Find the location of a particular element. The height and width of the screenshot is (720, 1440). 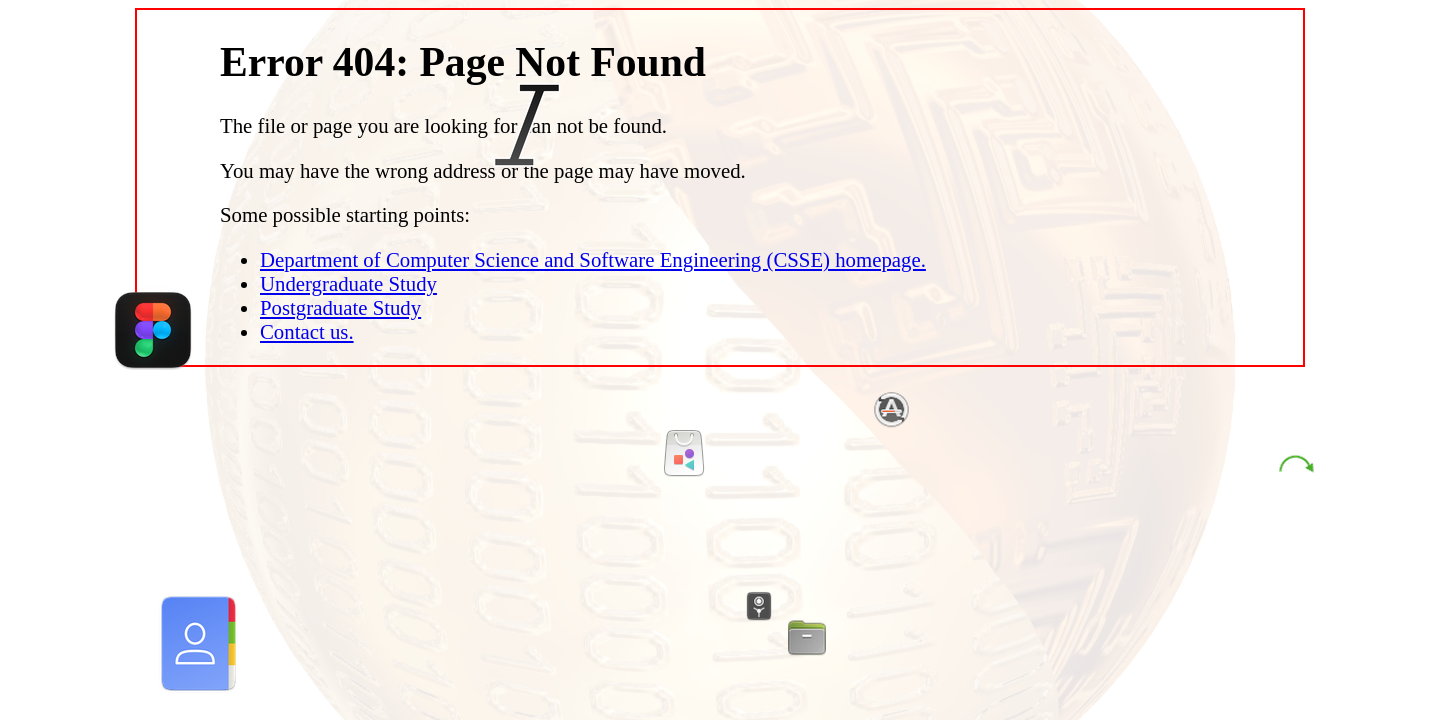

archive selected email messages is located at coordinates (759, 606).